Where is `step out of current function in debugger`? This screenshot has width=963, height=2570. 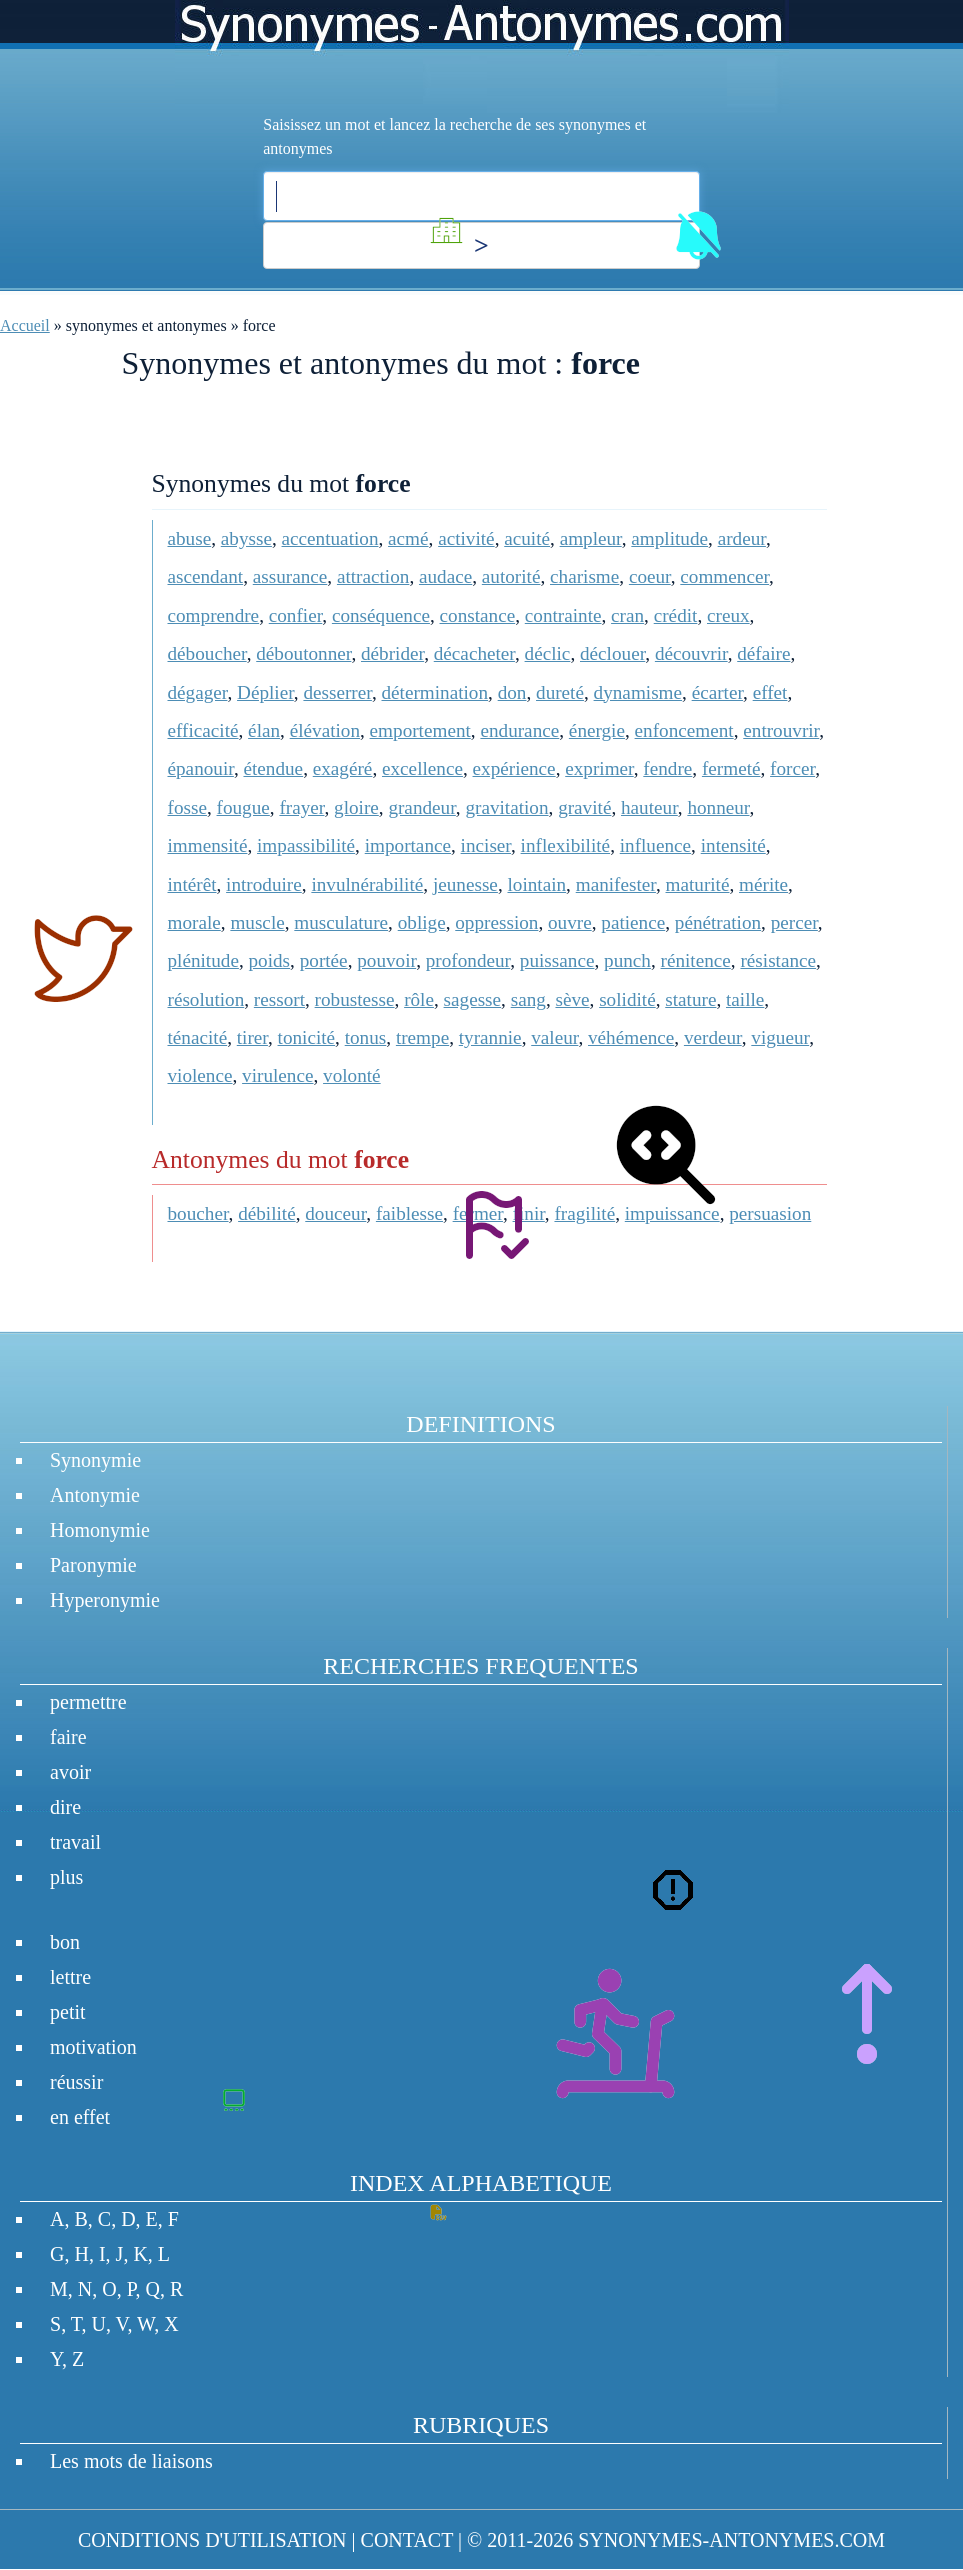 step out of current function in debugger is located at coordinates (867, 2014).